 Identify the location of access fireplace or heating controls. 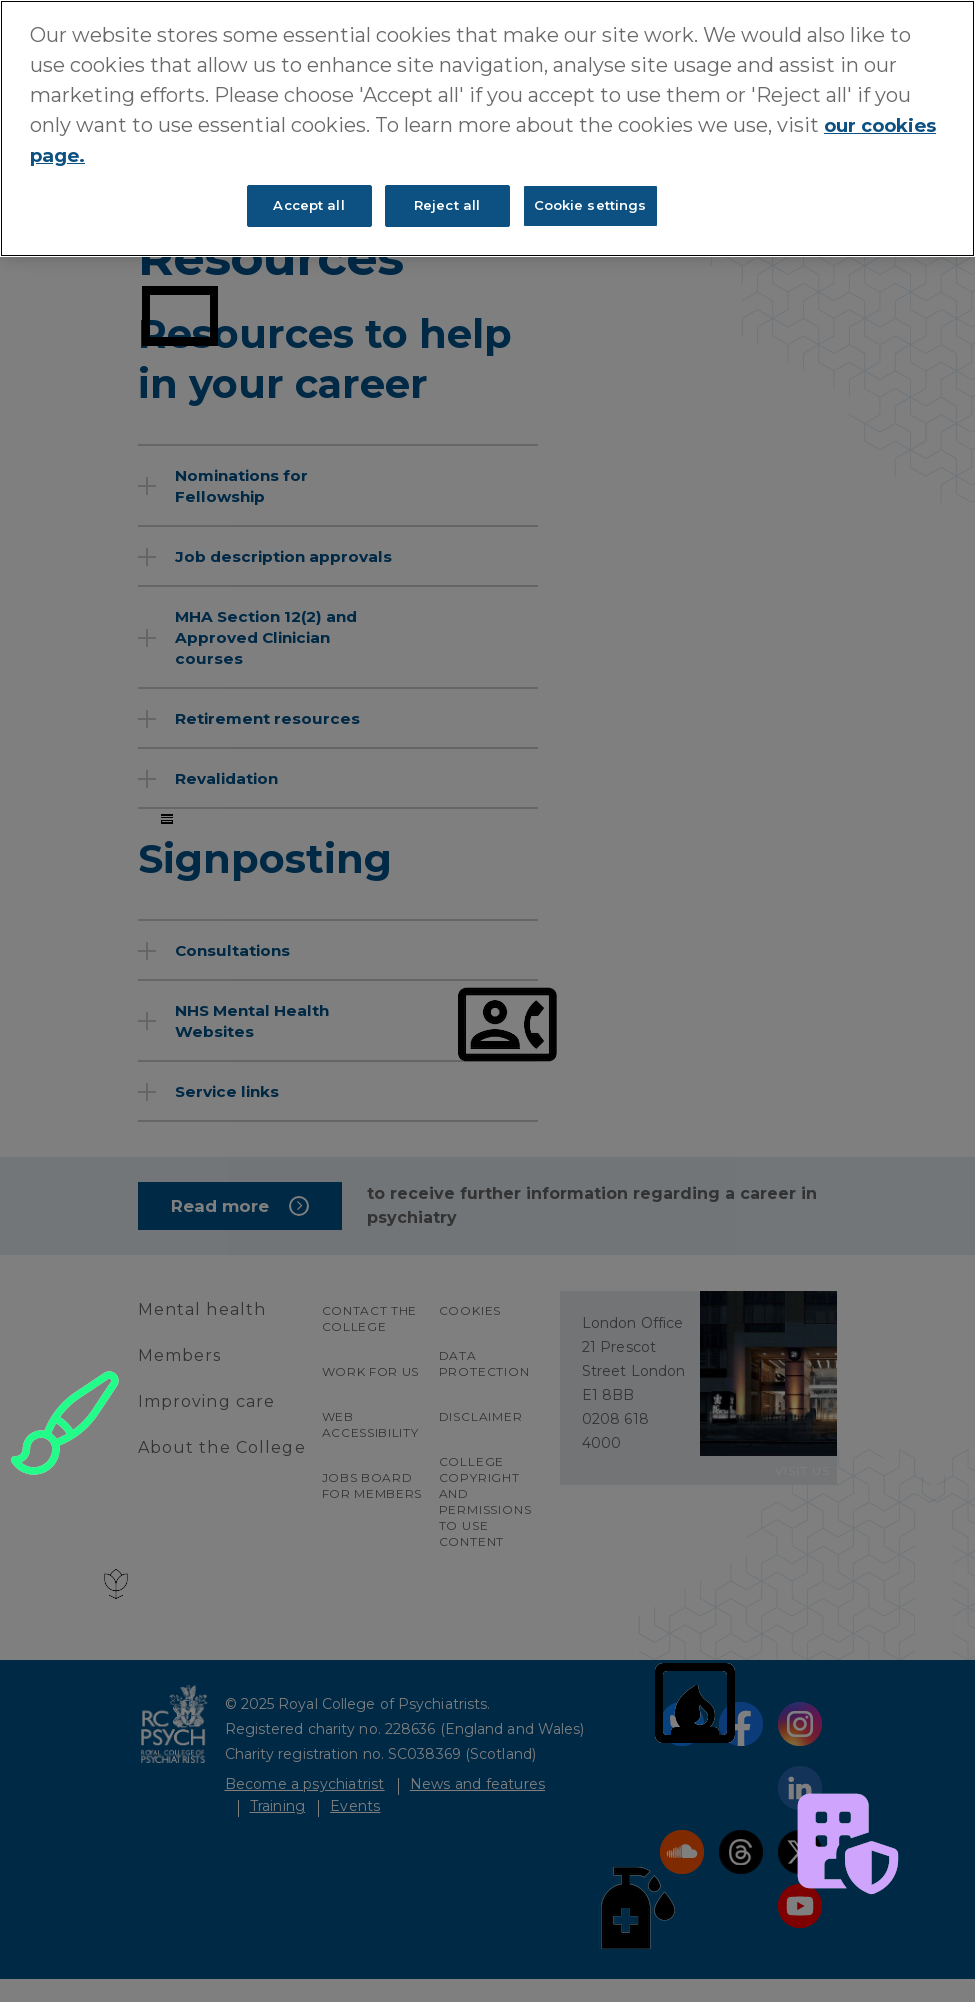
(695, 1703).